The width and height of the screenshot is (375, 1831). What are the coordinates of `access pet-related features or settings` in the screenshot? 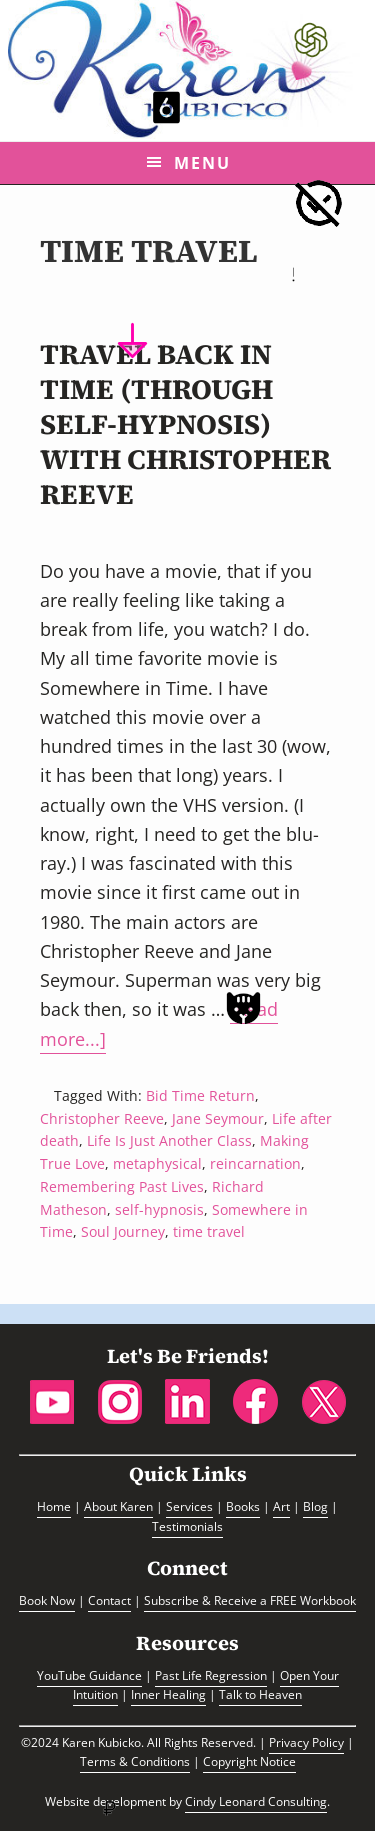 It's located at (243, 1007).